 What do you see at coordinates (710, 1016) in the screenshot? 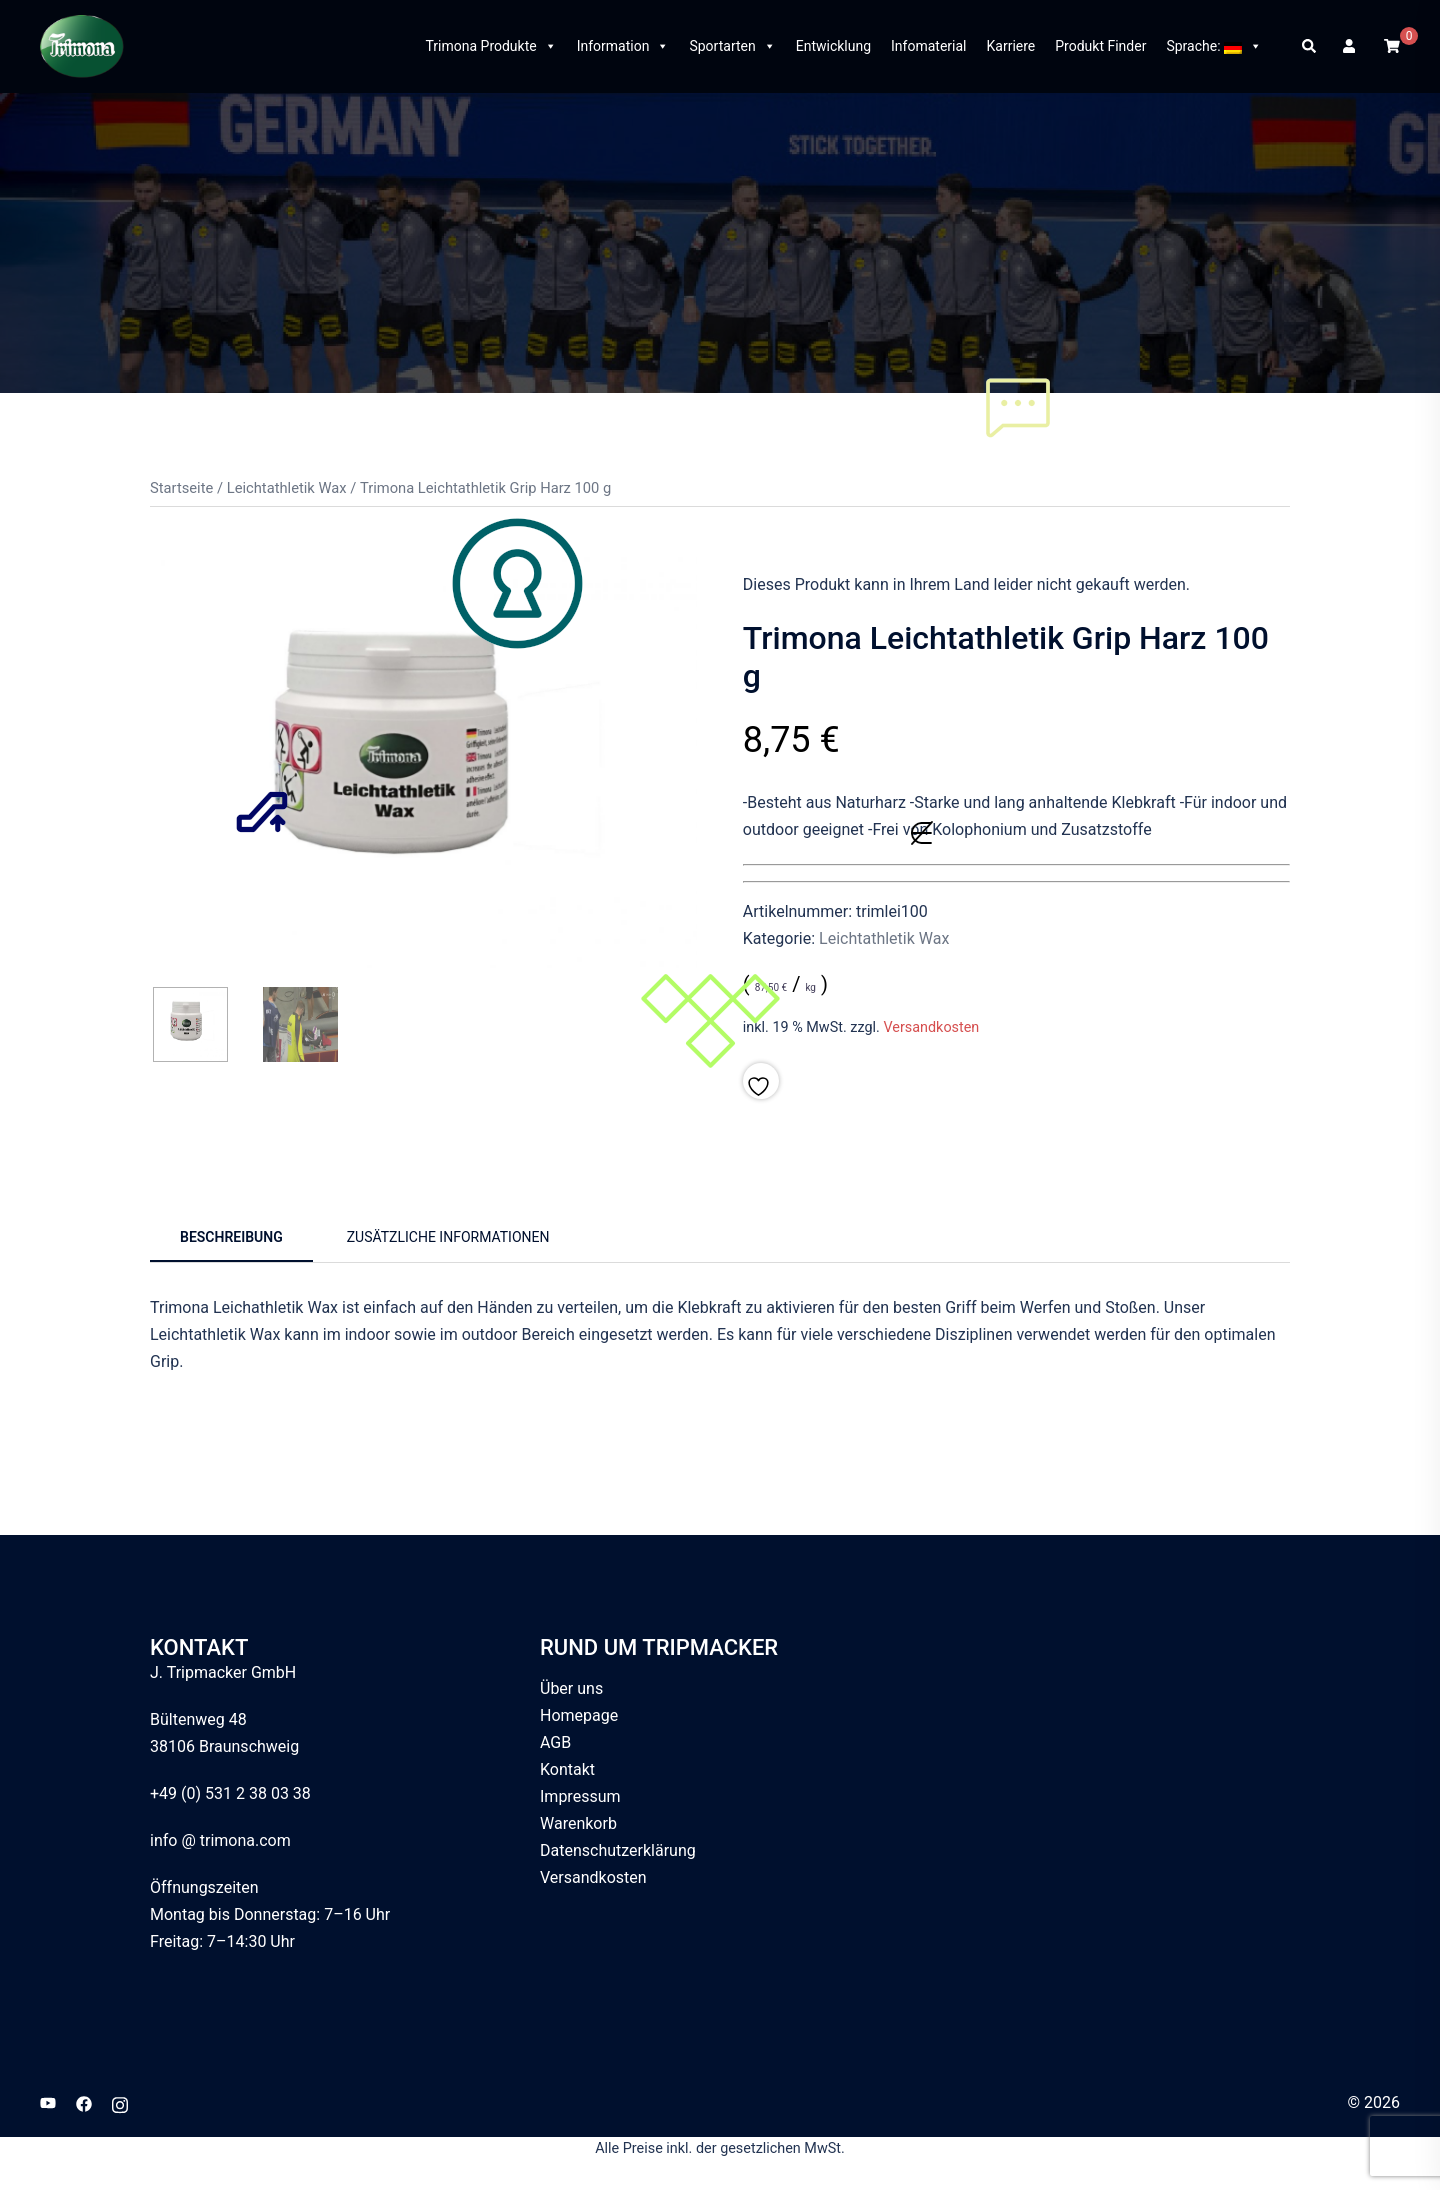
I see `open tidal music streaming app` at bounding box center [710, 1016].